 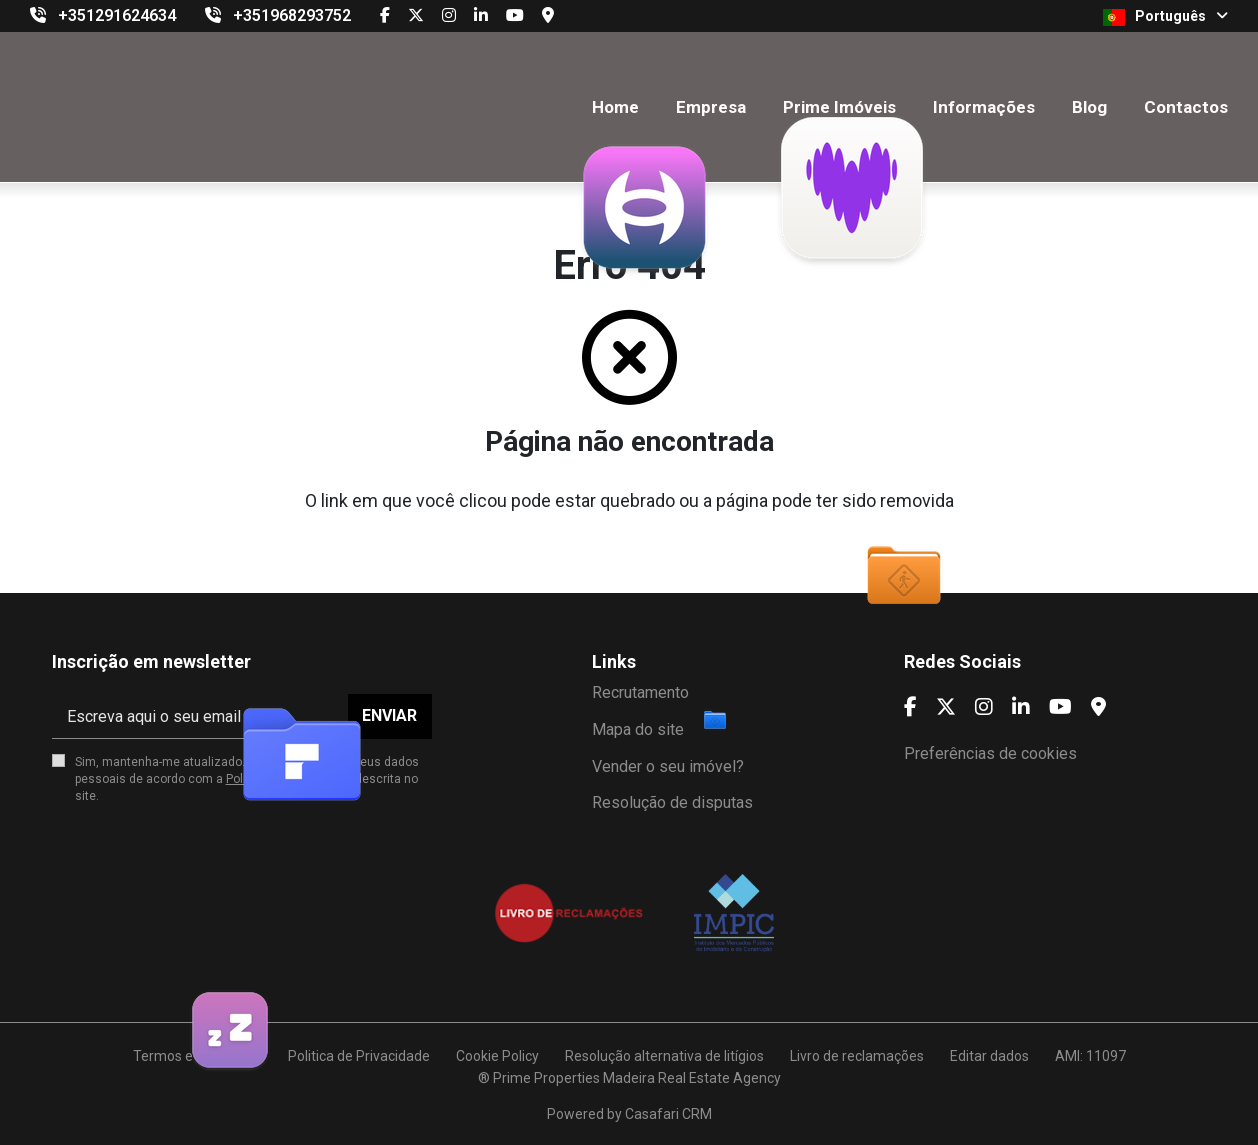 I want to click on open deezer music streaming app, so click(x=852, y=188).